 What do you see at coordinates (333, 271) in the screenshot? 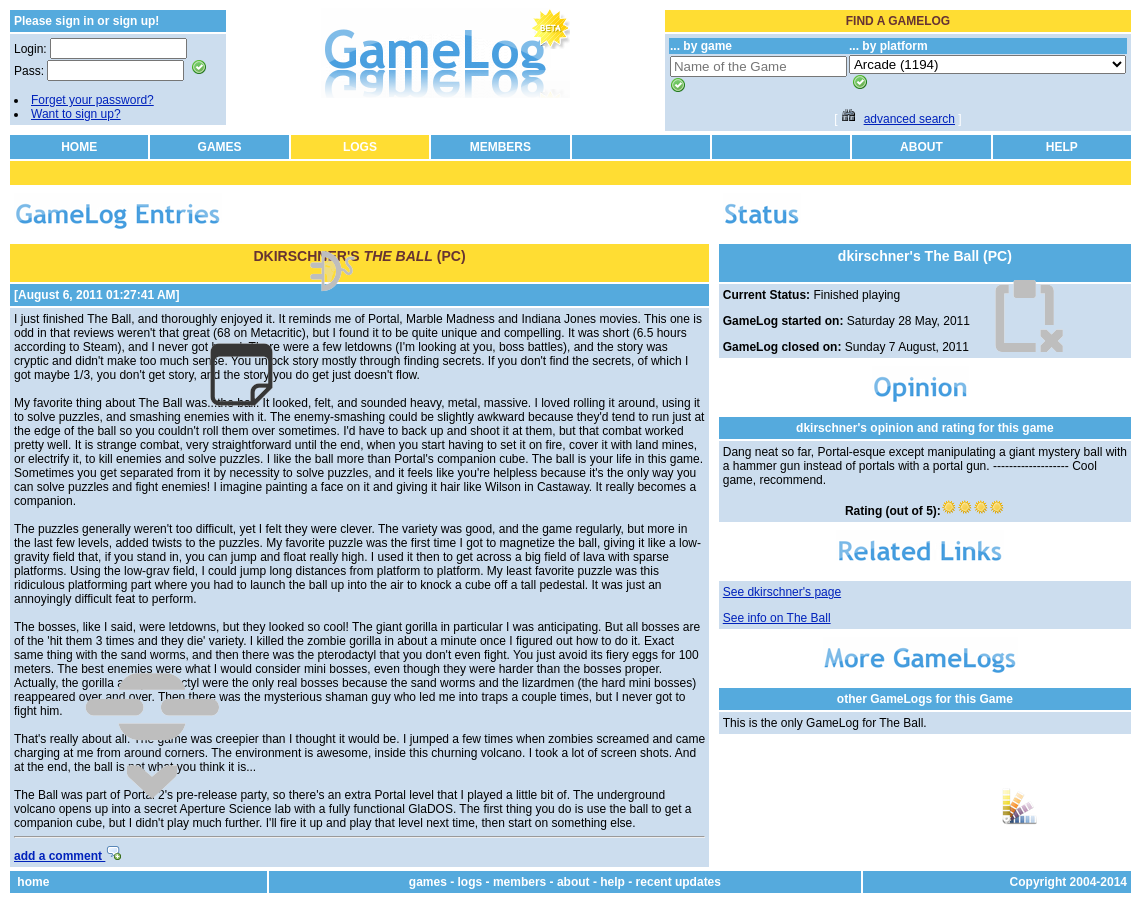
I see `access online accounts settings` at bounding box center [333, 271].